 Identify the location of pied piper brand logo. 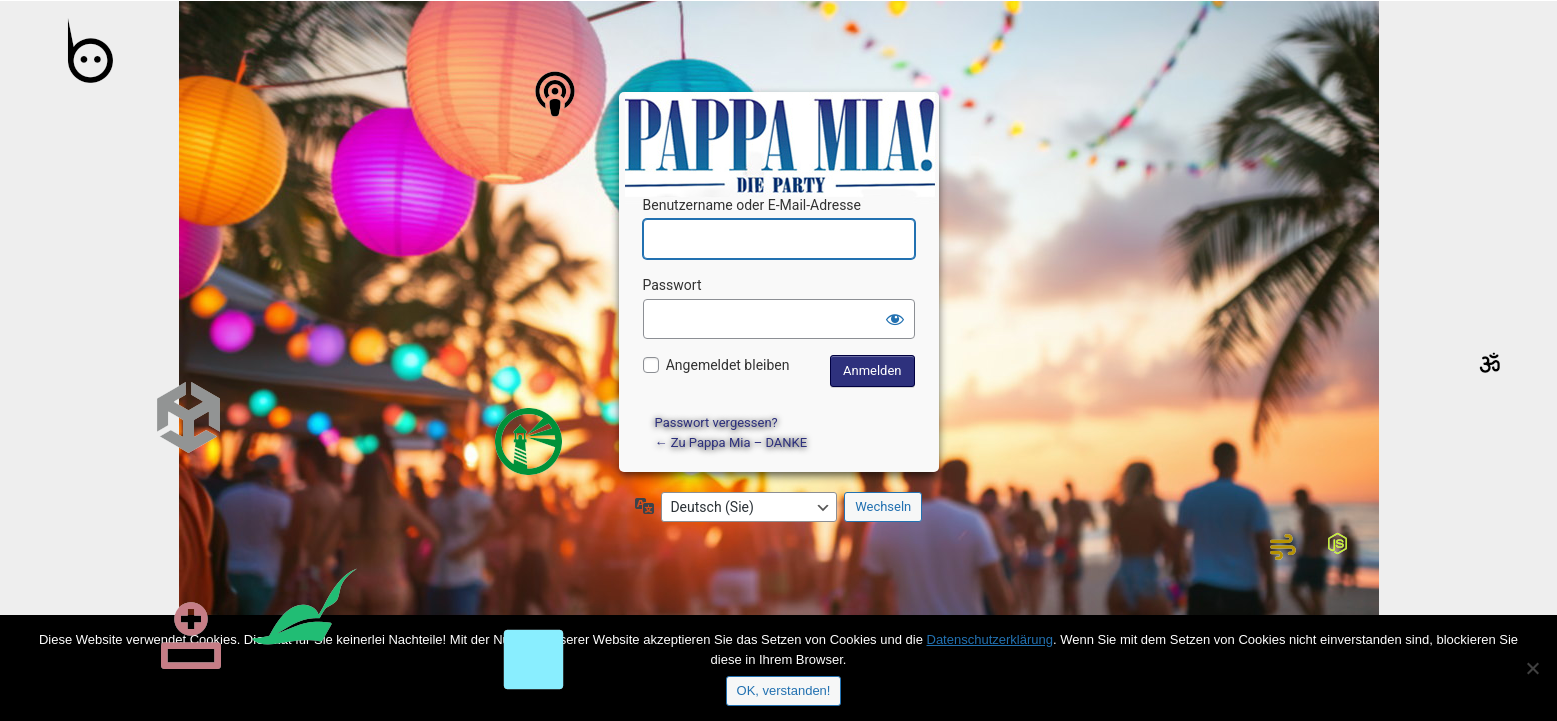
(304, 606).